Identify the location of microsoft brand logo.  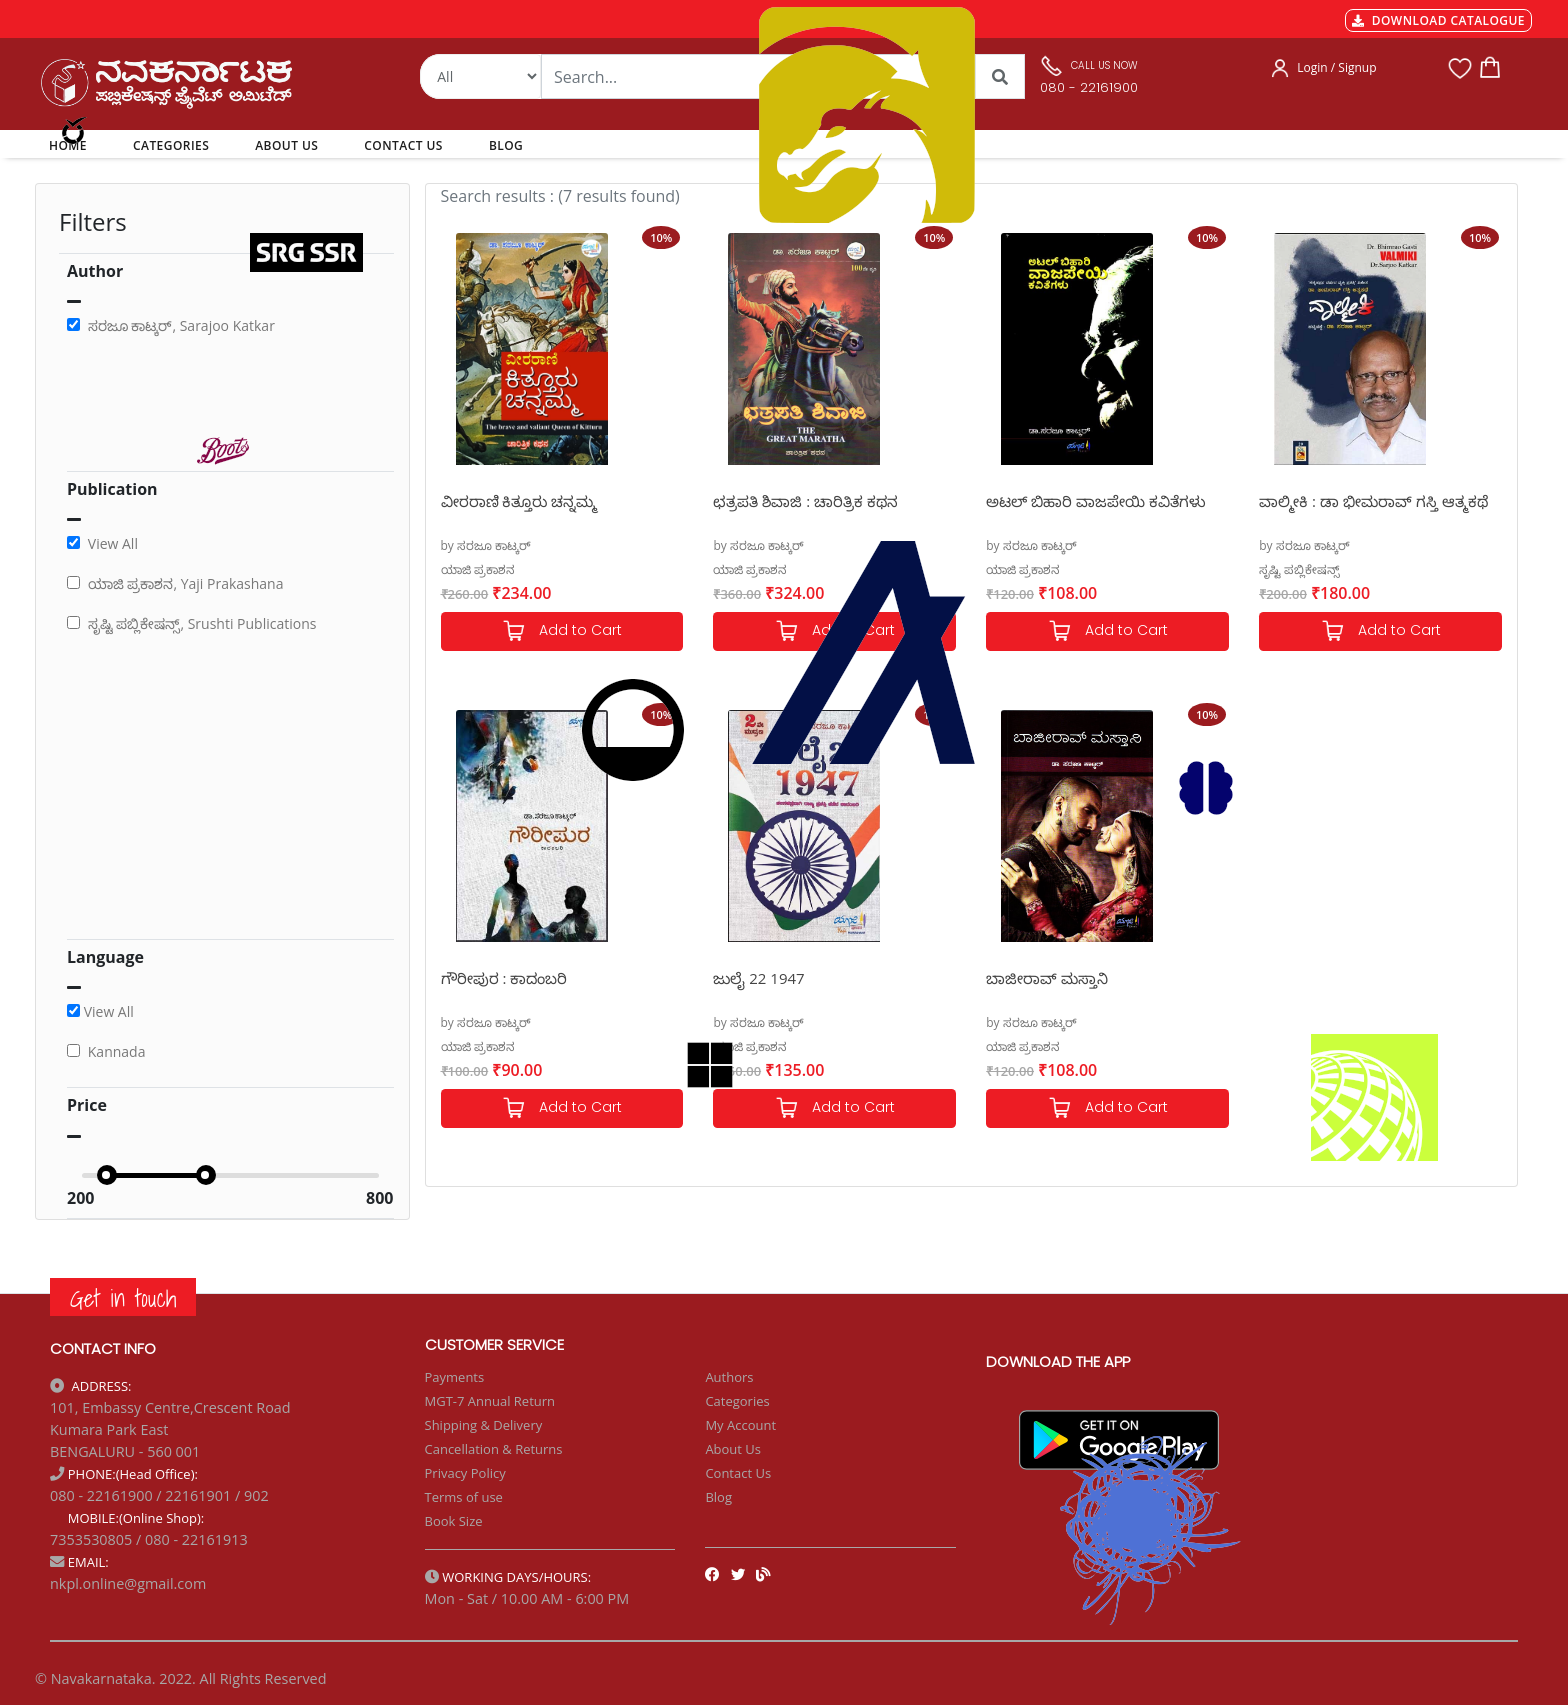
(710, 1065).